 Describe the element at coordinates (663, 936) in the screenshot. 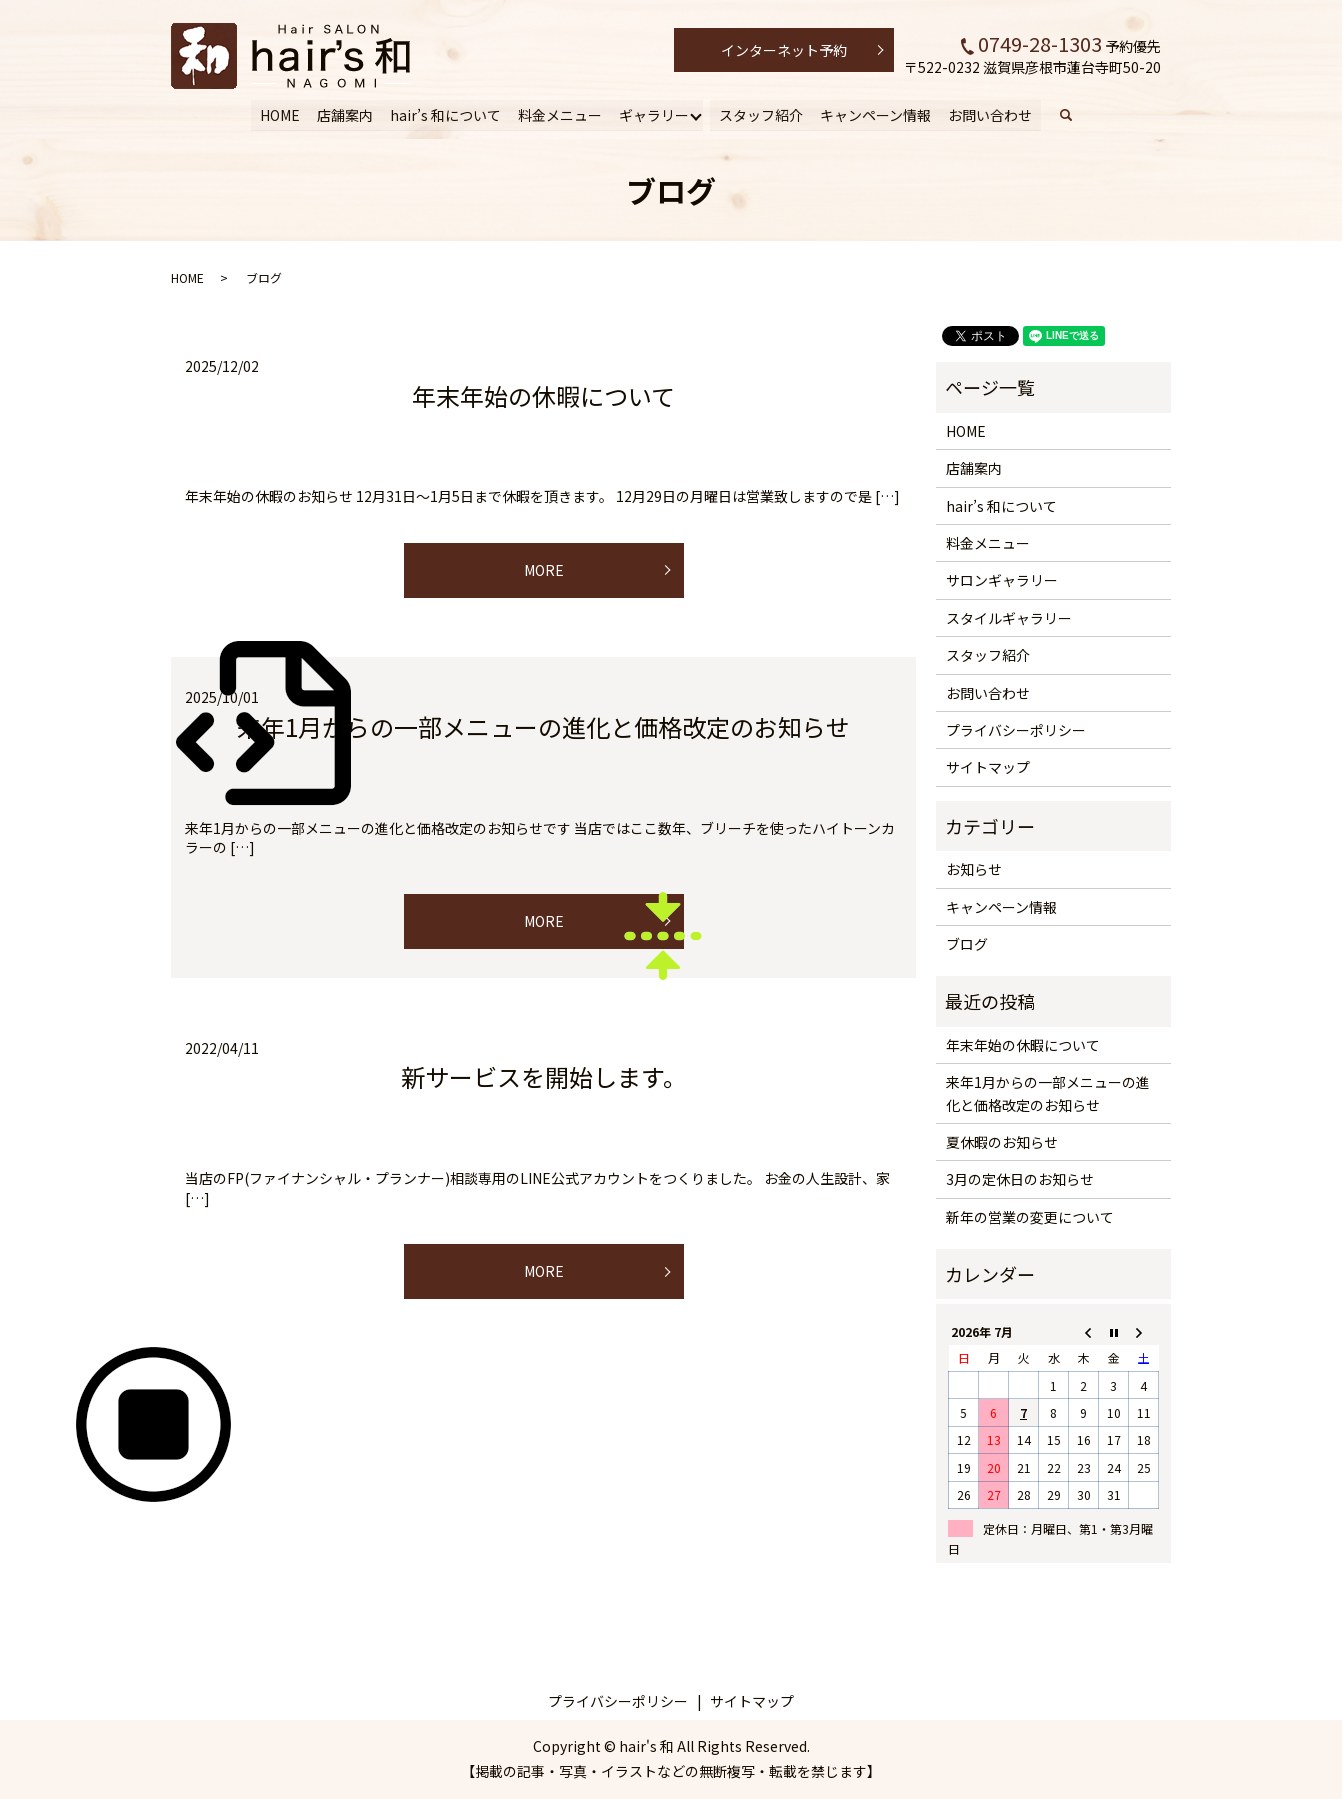

I see `collapse or hide content section` at that location.